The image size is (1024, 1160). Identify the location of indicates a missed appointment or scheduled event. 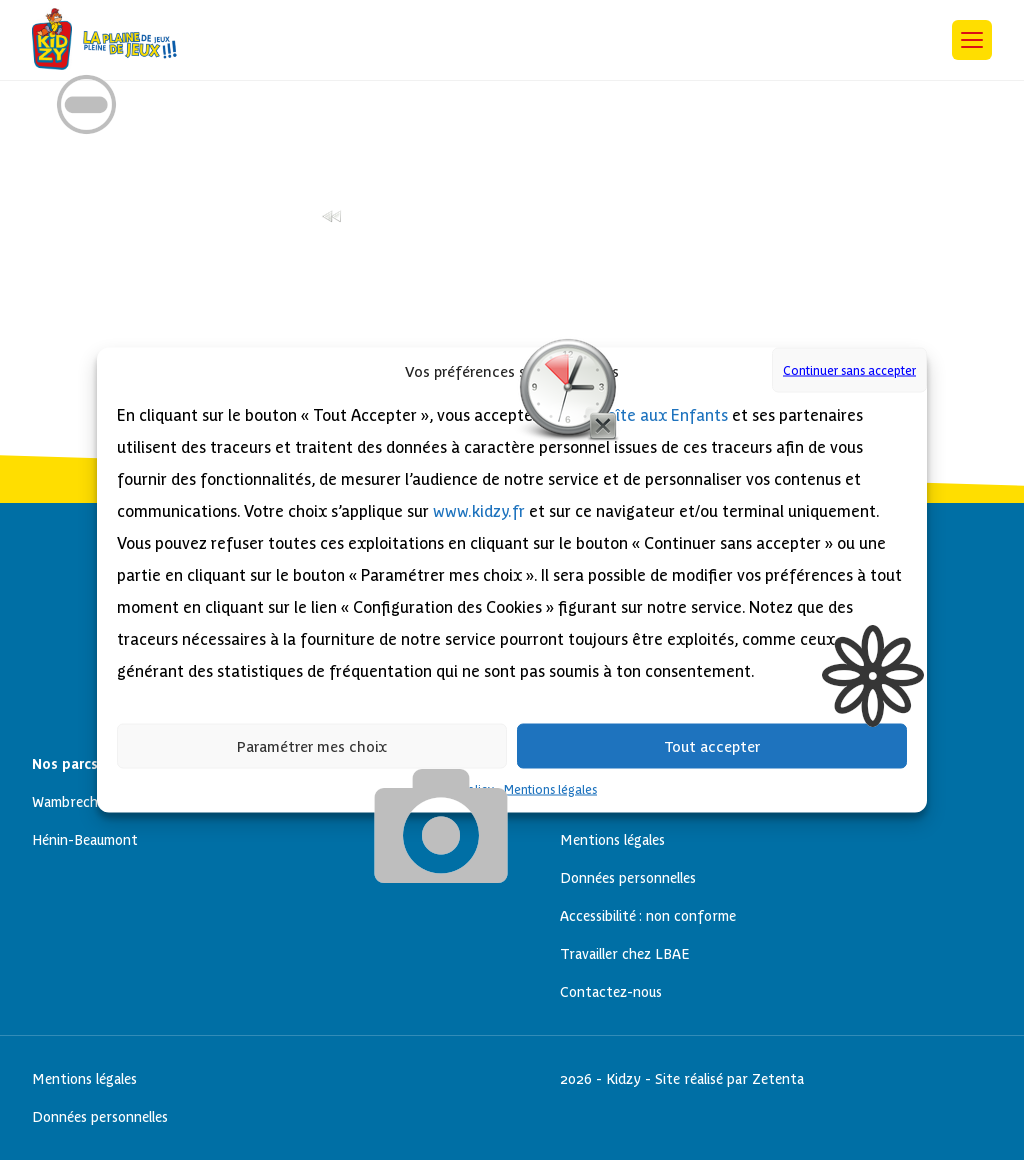
(570, 387).